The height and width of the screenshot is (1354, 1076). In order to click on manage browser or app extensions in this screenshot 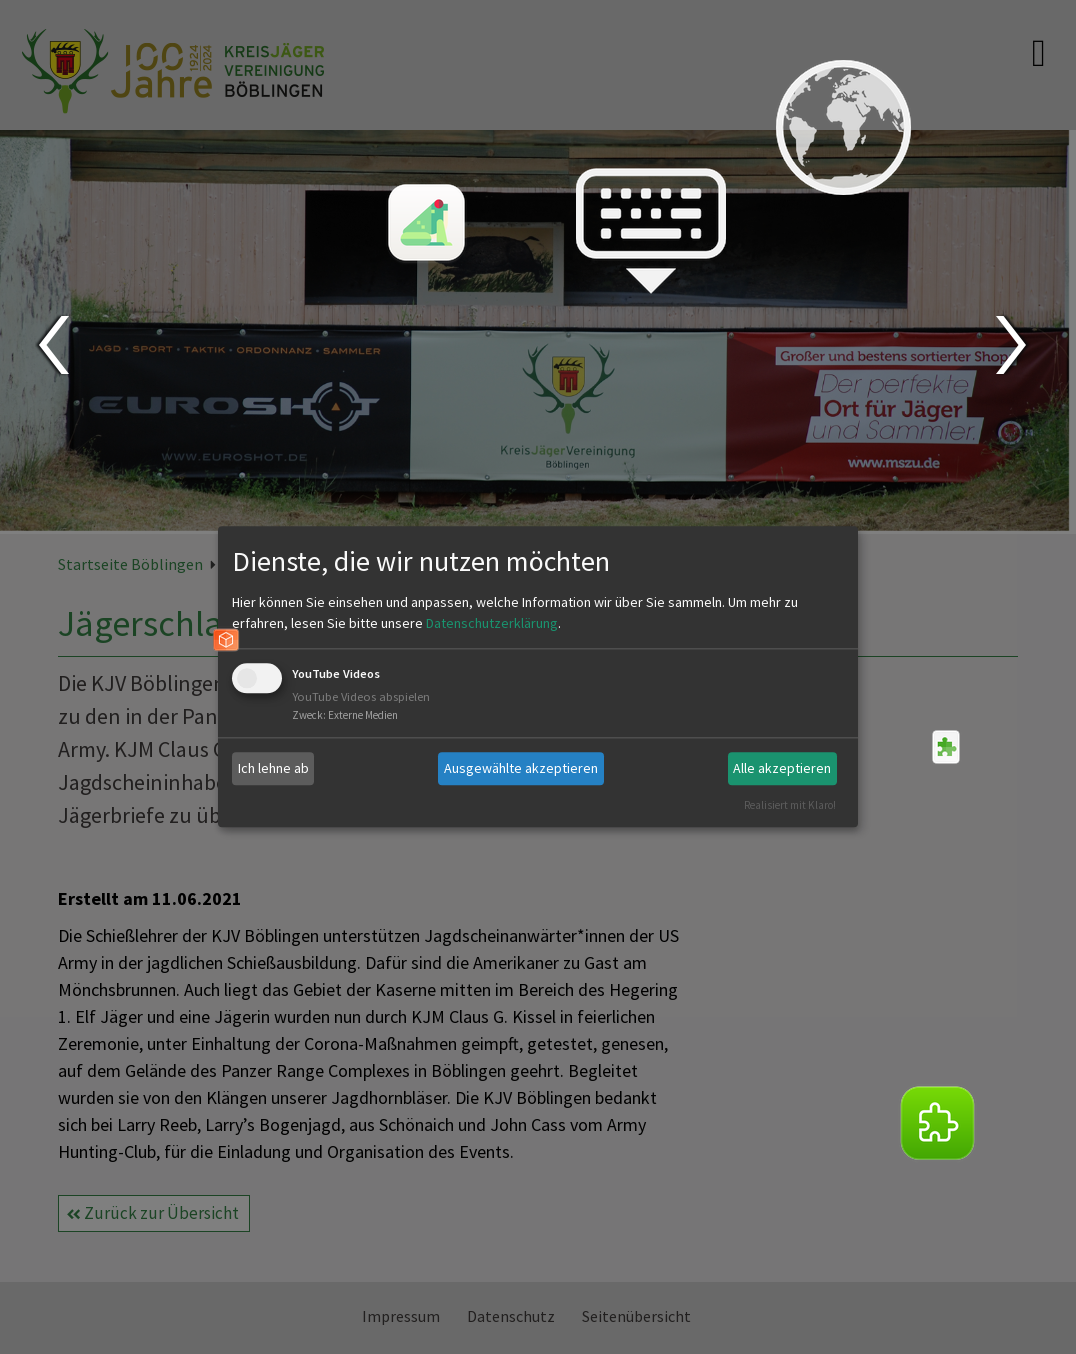, I will do `click(937, 1124)`.